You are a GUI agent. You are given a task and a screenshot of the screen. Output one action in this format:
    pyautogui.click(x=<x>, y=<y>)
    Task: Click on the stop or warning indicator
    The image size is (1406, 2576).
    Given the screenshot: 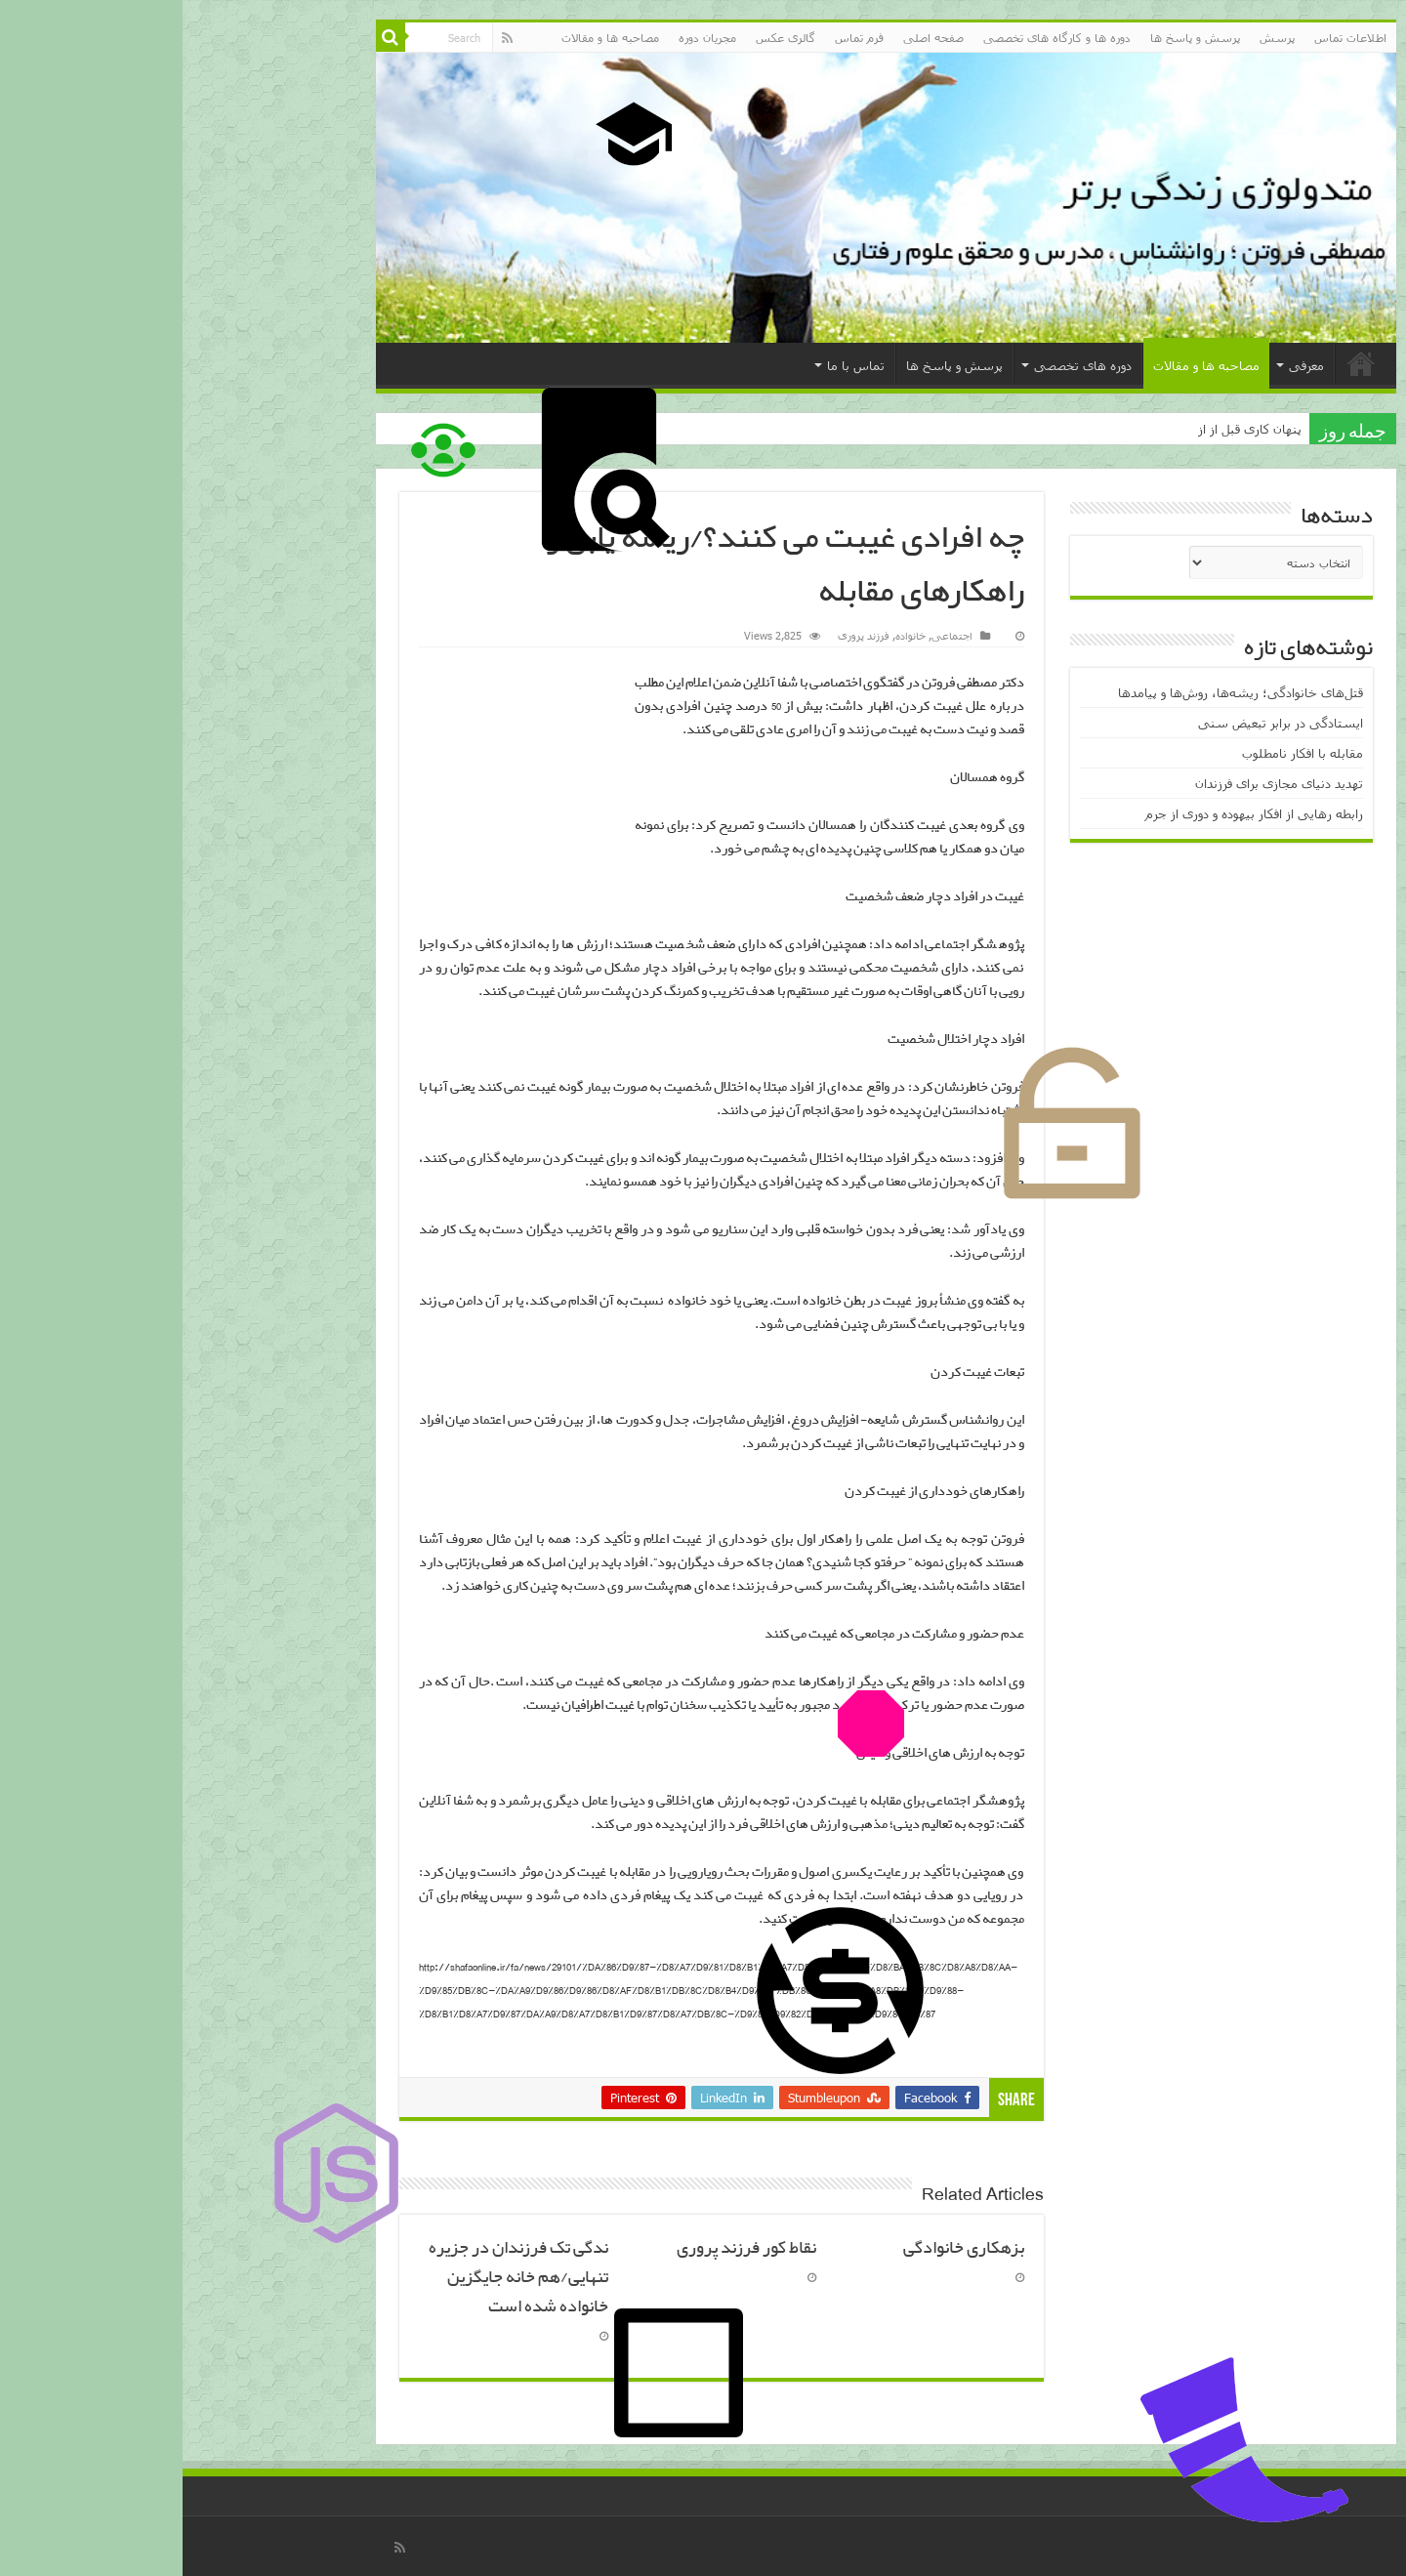 What is the action you would take?
    pyautogui.click(x=871, y=1724)
    